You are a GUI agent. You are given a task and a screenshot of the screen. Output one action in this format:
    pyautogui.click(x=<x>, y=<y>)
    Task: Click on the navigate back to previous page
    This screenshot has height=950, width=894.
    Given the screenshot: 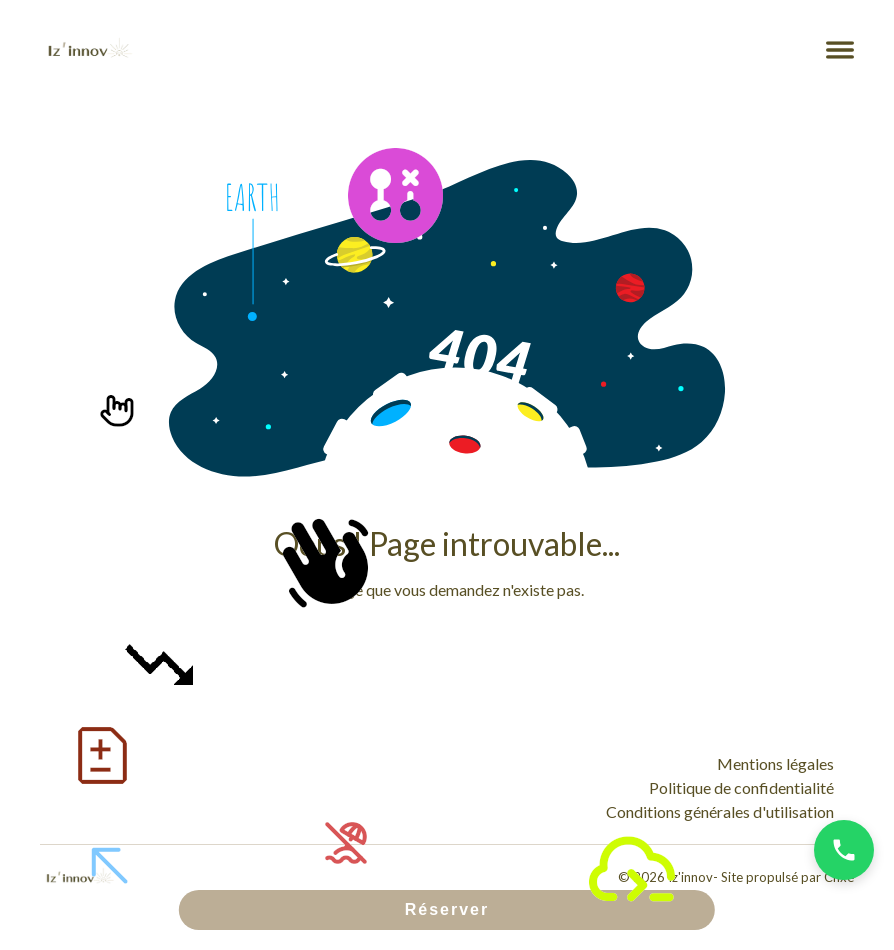 What is the action you would take?
    pyautogui.click(x=111, y=867)
    